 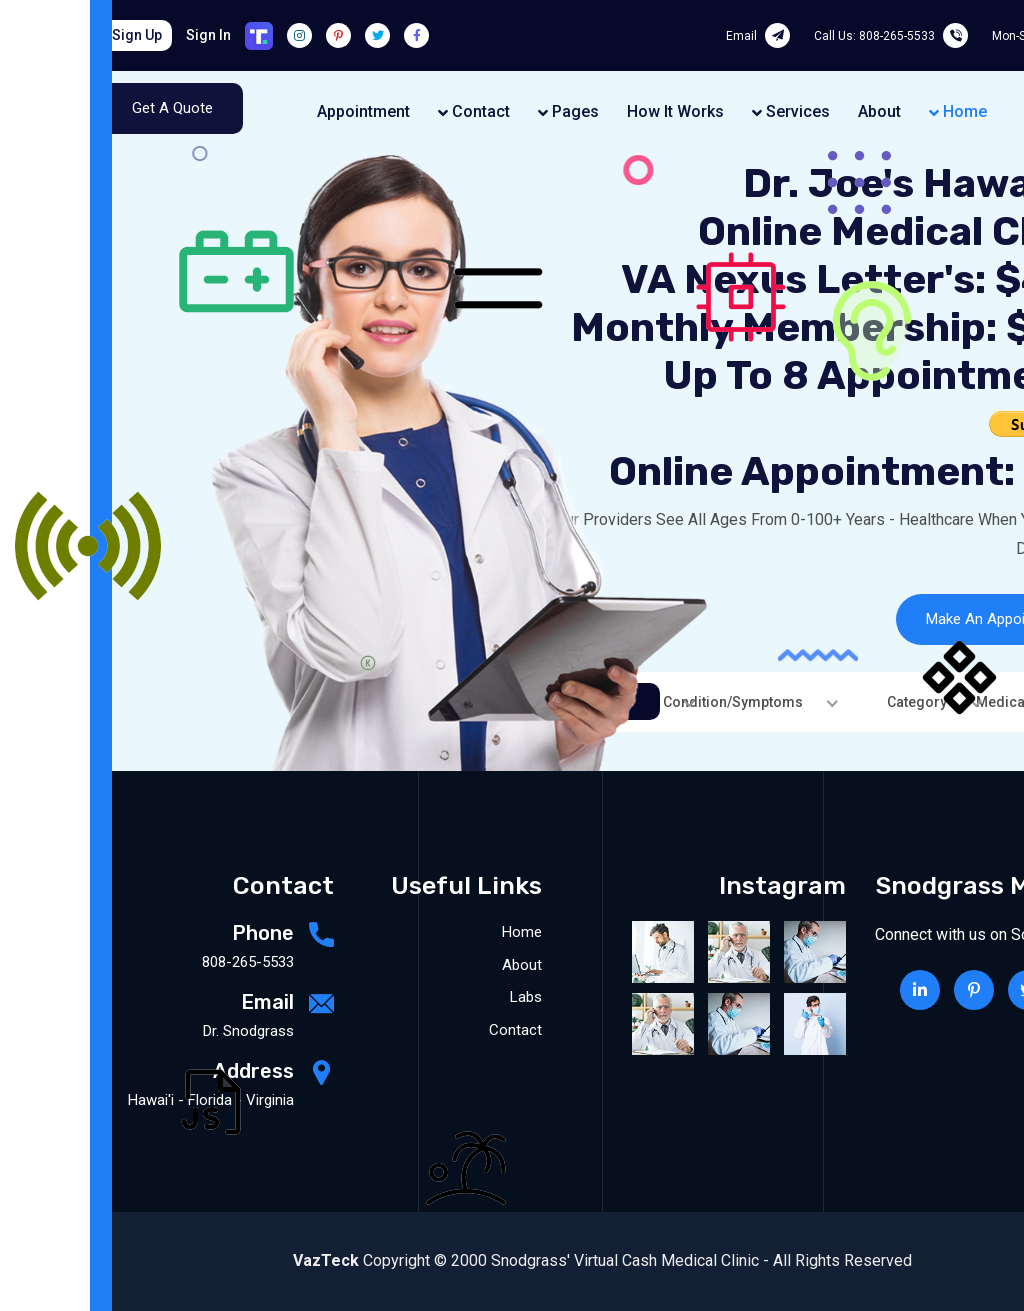 I want to click on open app drawer or launcher, so click(x=859, y=182).